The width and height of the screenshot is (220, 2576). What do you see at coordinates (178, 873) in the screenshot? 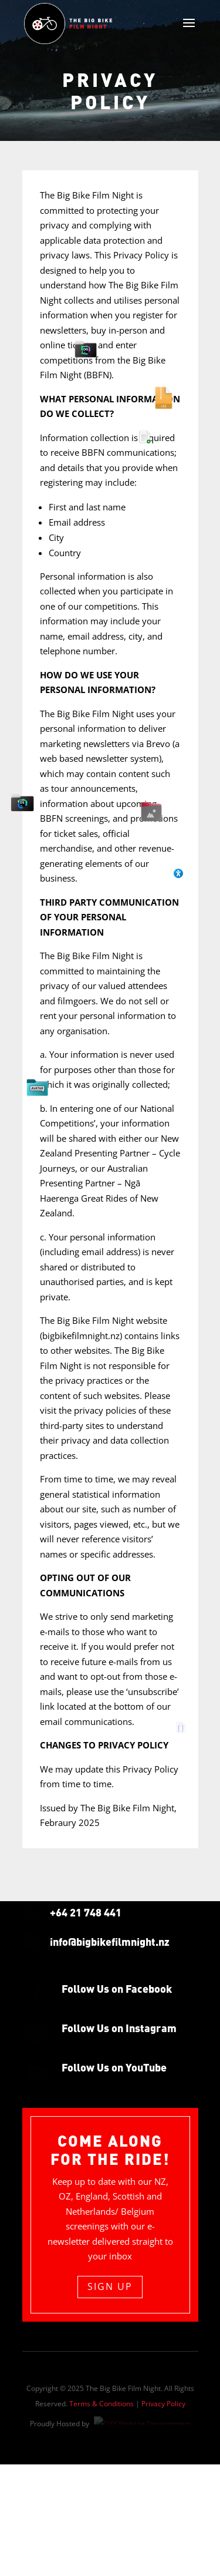
I see `access accessibility settings` at bounding box center [178, 873].